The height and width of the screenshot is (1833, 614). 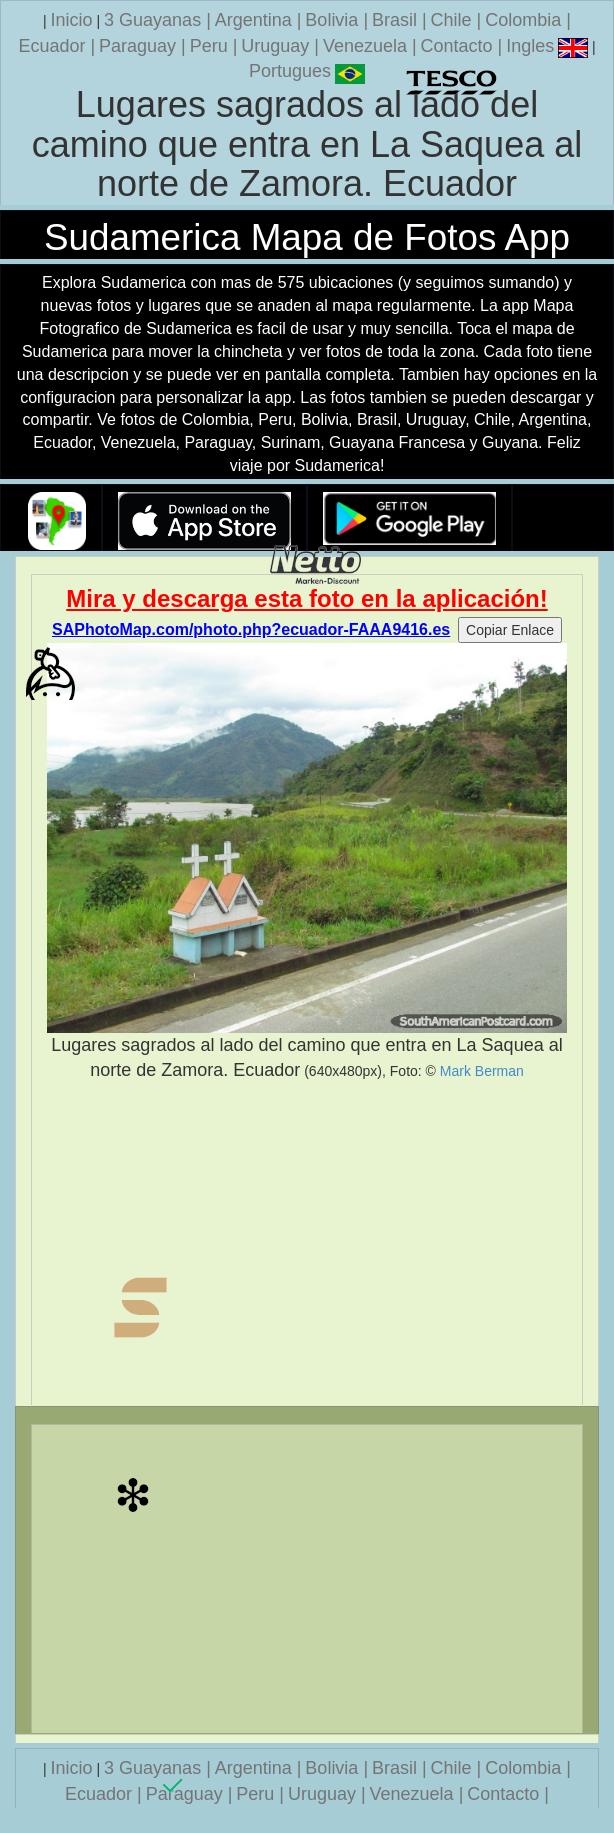 What do you see at coordinates (451, 82) in the screenshot?
I see `open the Tesco app or website` at bounding box center [451, 82].